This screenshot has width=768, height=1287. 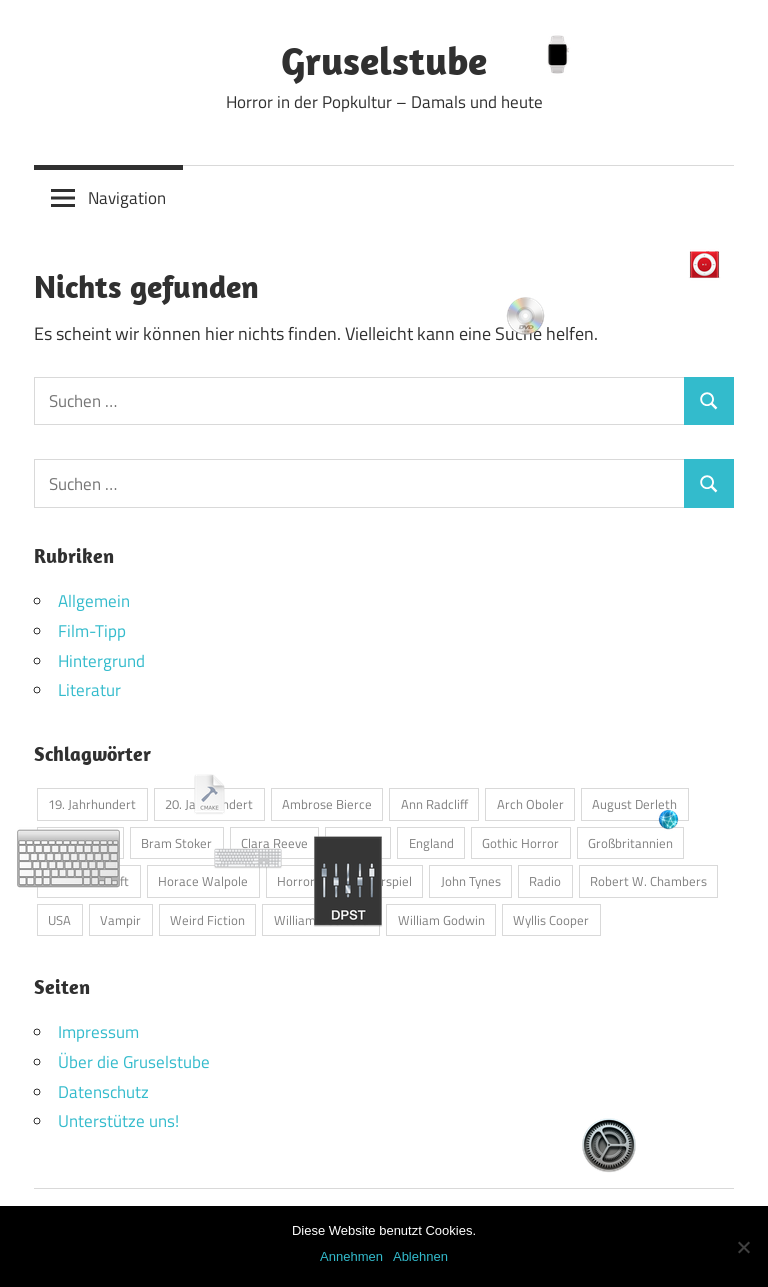 What do you see at coordinates (248, 858) in the screenshot?
I see `connect a bluetooth keyboard` at bounding box center [248, 858].